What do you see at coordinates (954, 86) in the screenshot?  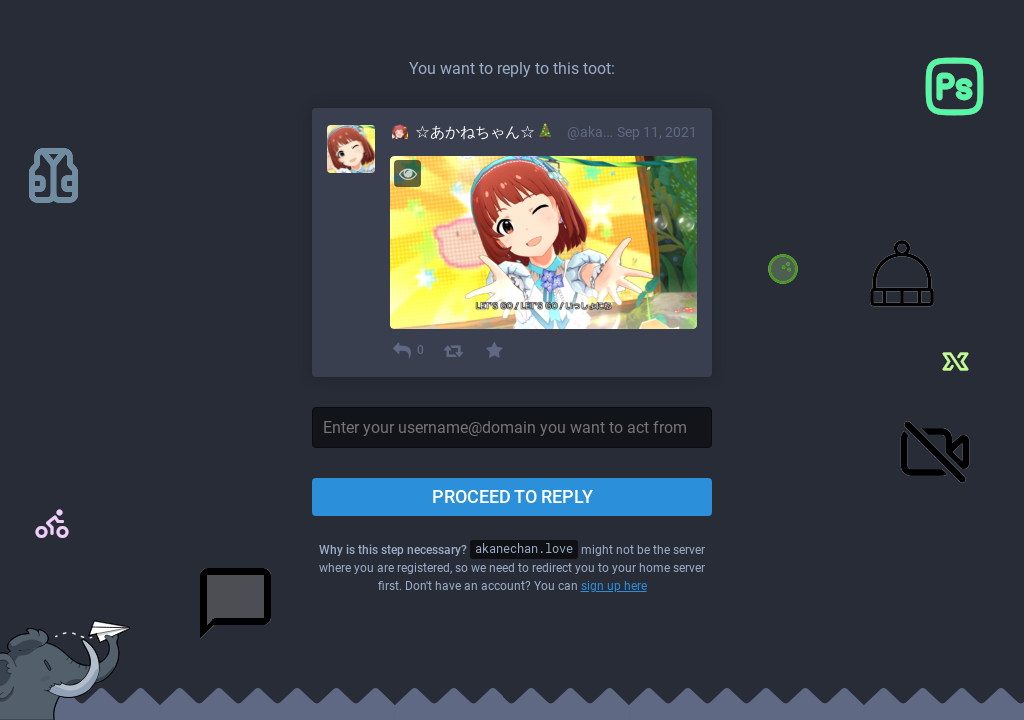 I see `open Adobe Photoshop` at bounding box center [954, 86].